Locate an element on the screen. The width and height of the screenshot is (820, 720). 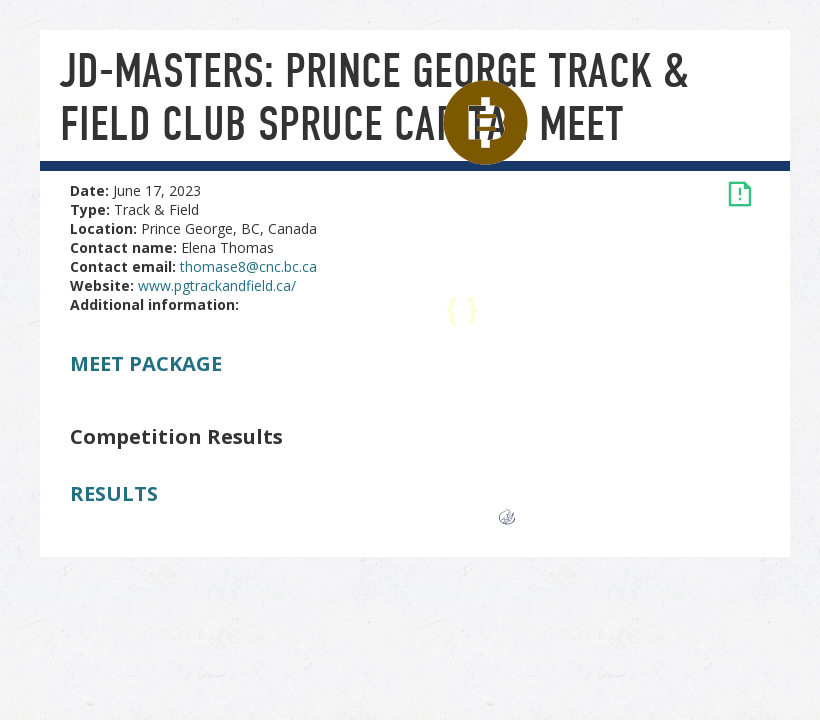
indicates a file with an error or issue is located at coordinates (740, 194).